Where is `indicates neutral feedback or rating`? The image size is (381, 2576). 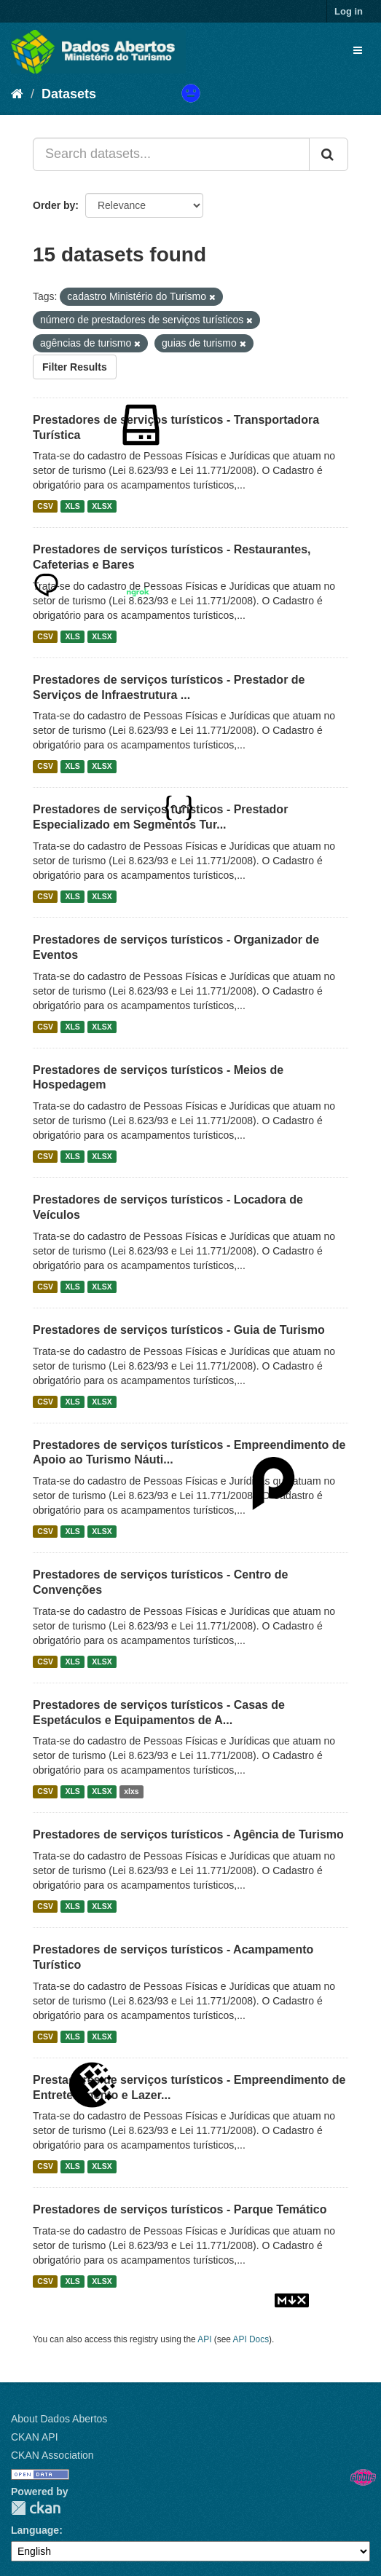
indicates neutral feedback or rating is located at coordinates (191, 93).